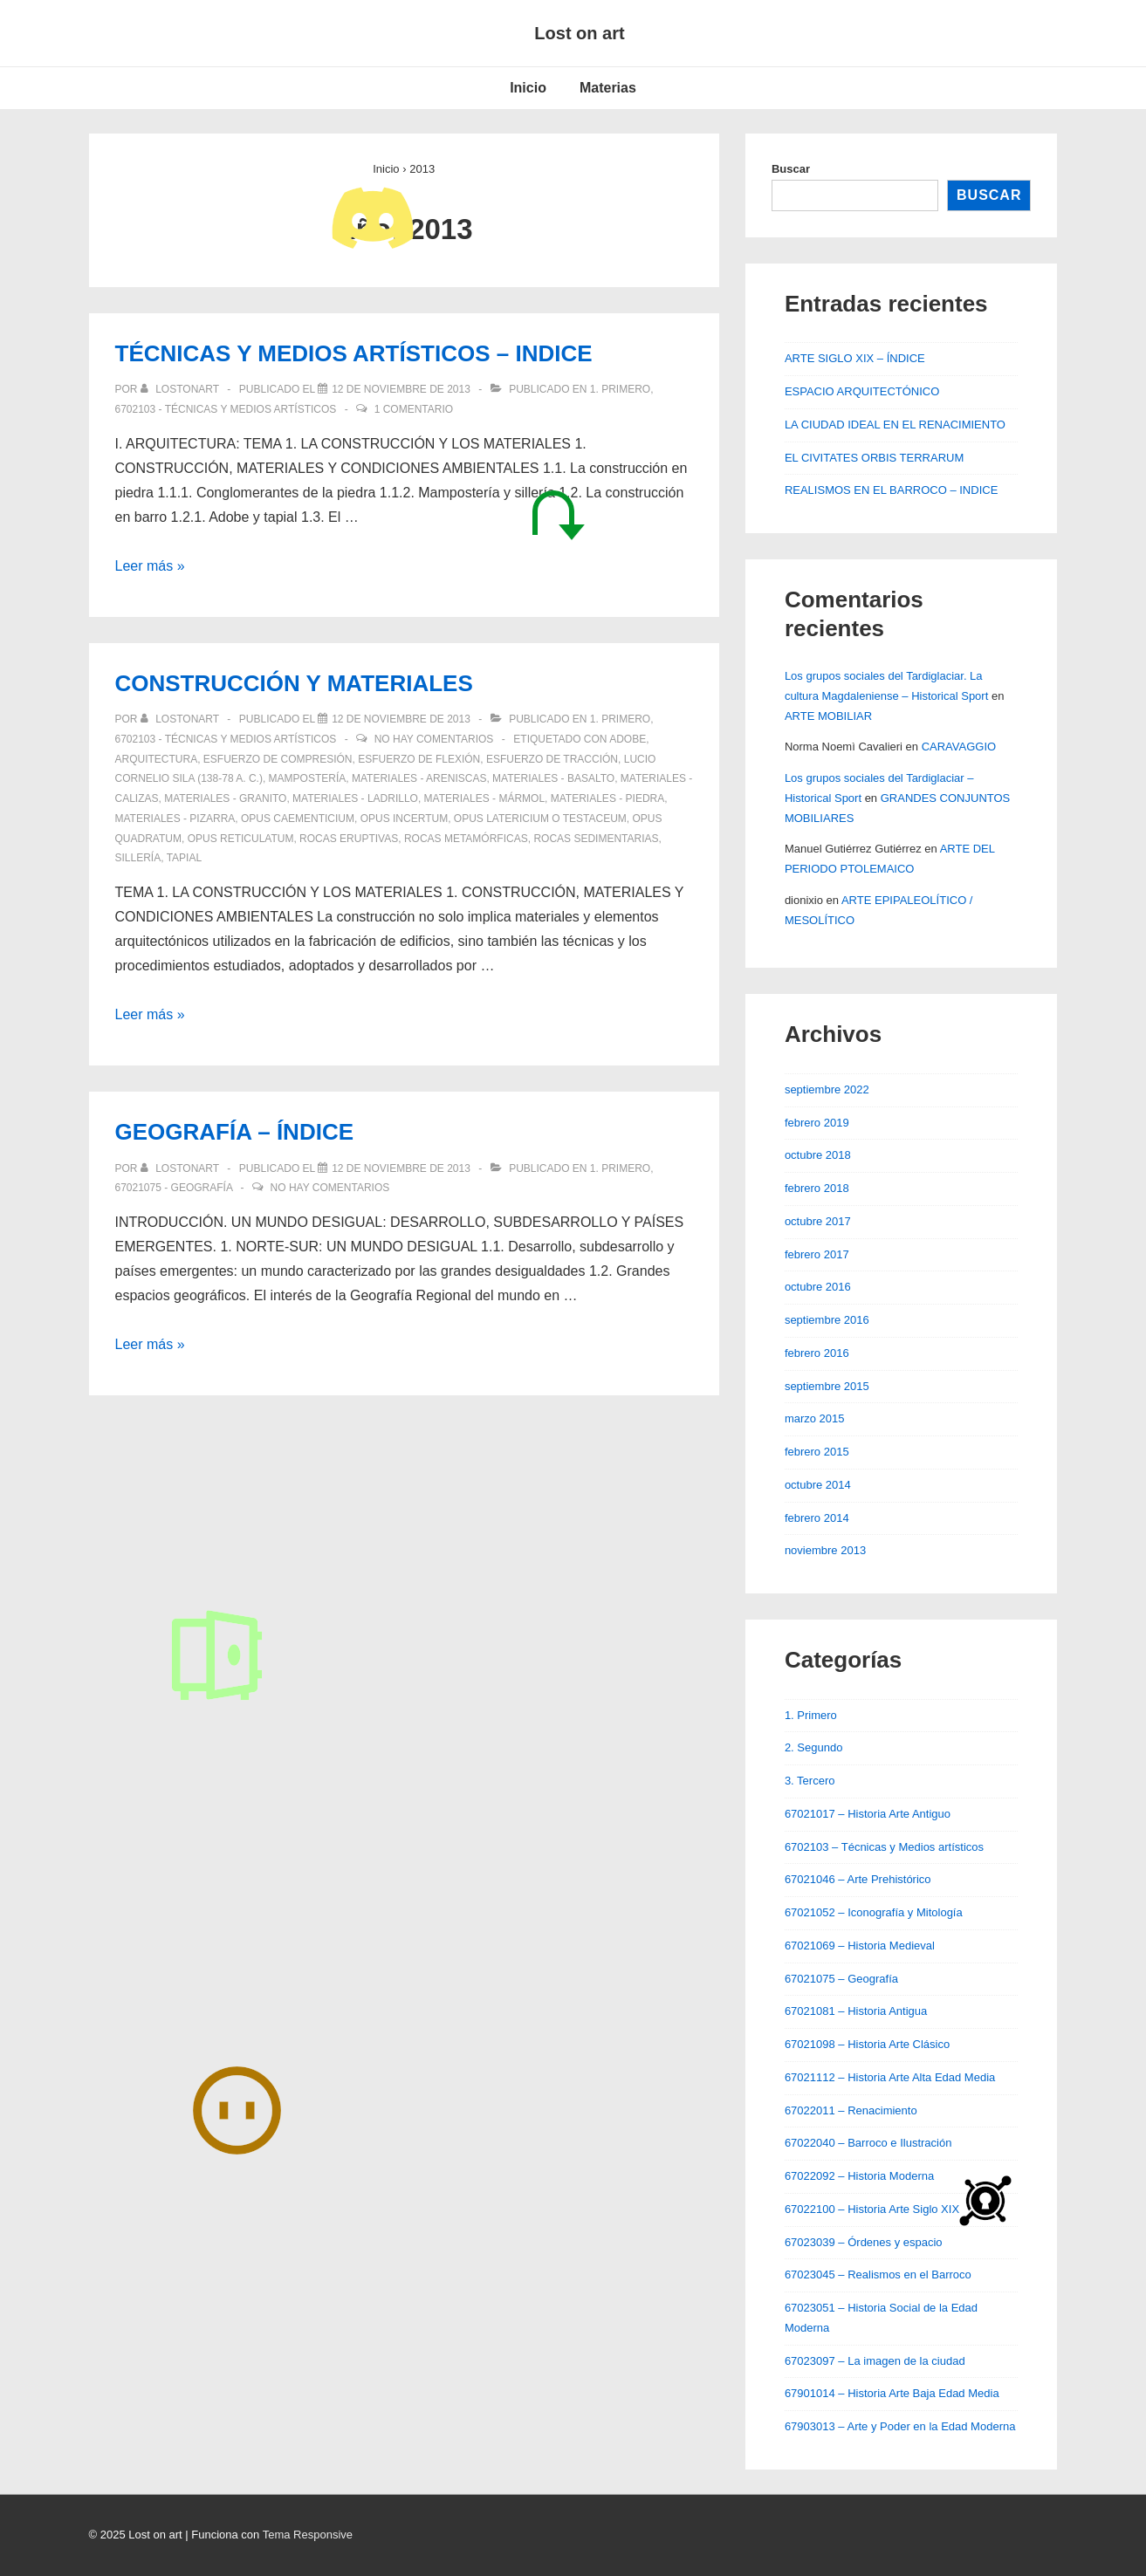 The height and width of the screenshot is (2576, 1146). What do you see at coordinates (215, 1657) in the screenshot?
I see `access secure storage or vault` at bounding box center [215, 1657].